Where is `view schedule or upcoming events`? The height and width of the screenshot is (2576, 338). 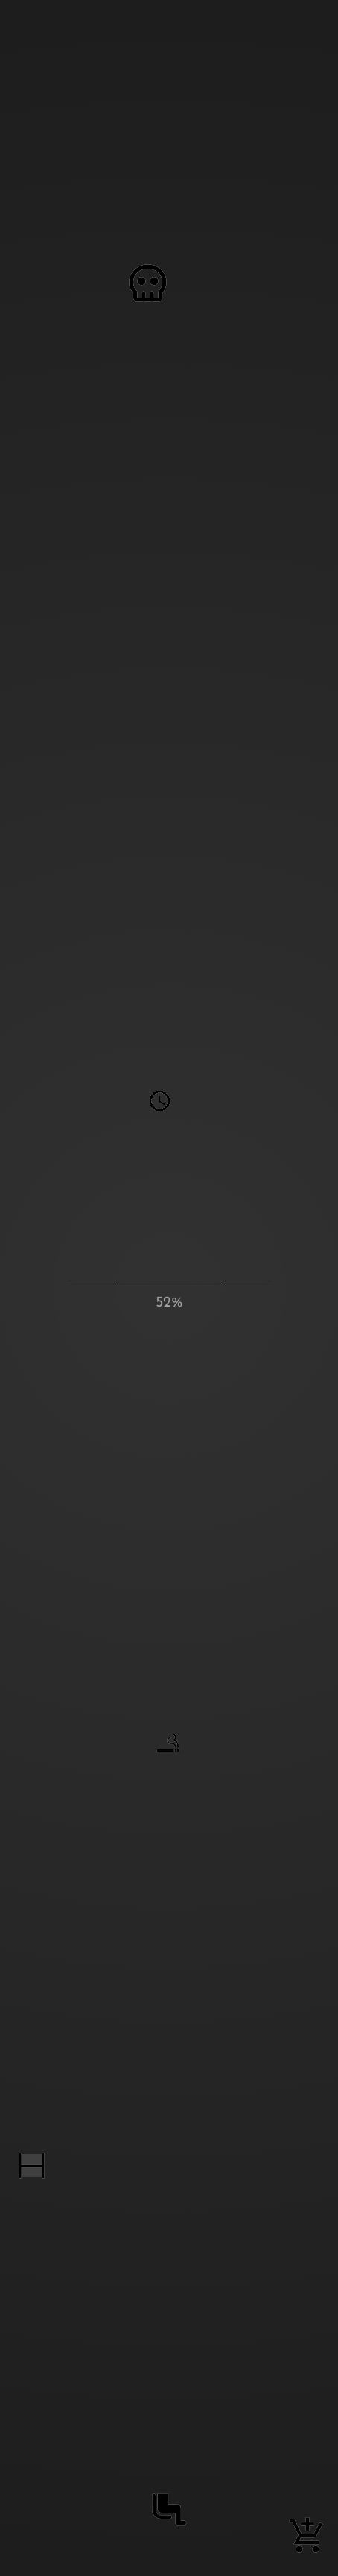 view schedule or upcoming events is located at coordinates (159, 1100).